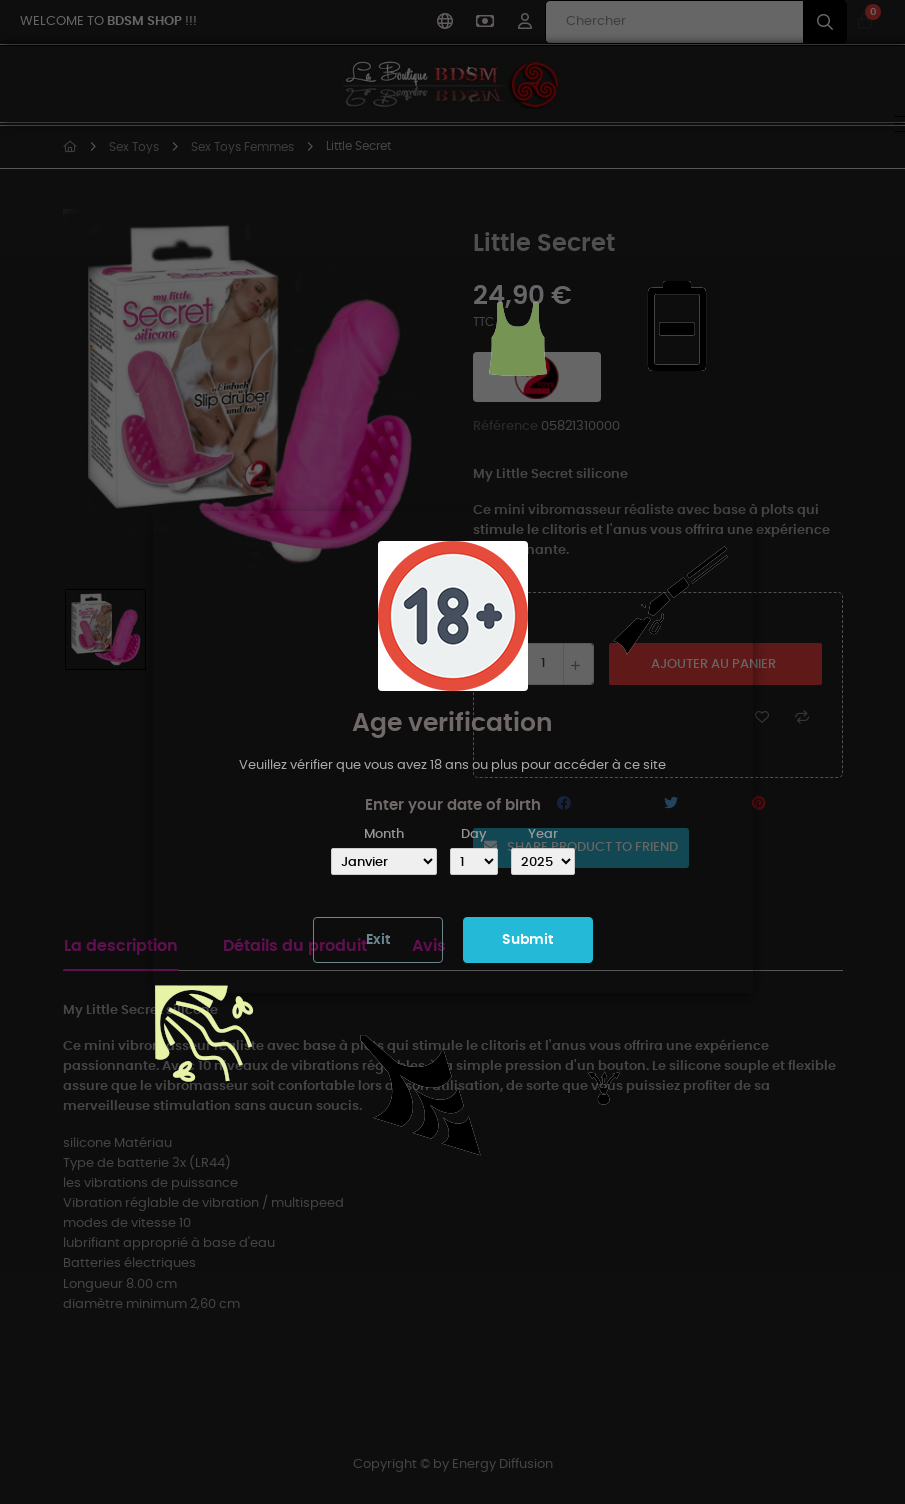  What do you see at coordinates (604, 1088) in the screenshot?
I see `track your expenses` at bounding box center [604, 1088].